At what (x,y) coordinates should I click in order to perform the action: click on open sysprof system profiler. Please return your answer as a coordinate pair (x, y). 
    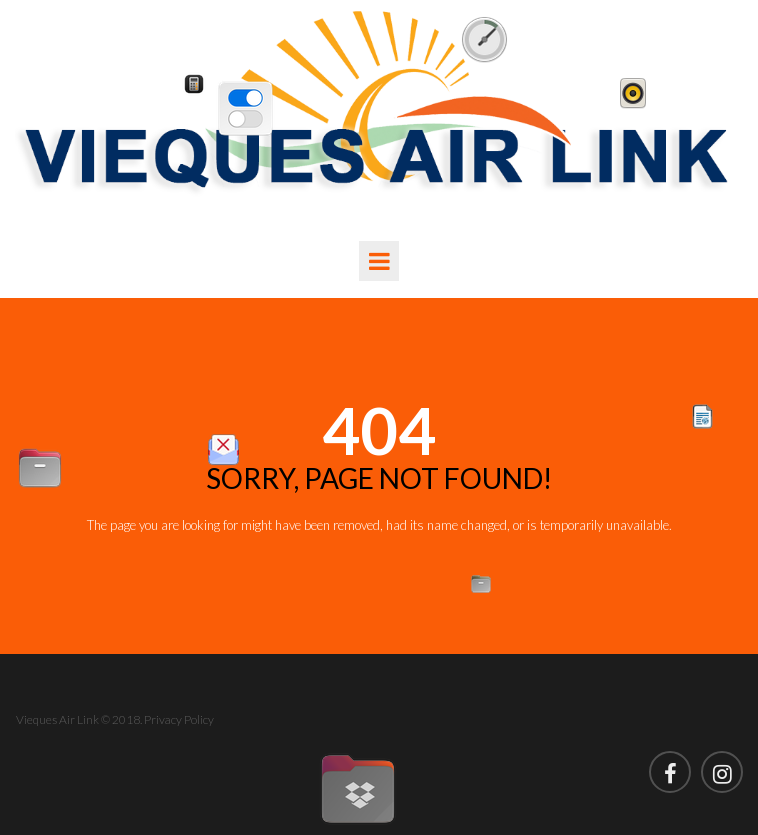
    Looking at the image, I should click on (484, 39).